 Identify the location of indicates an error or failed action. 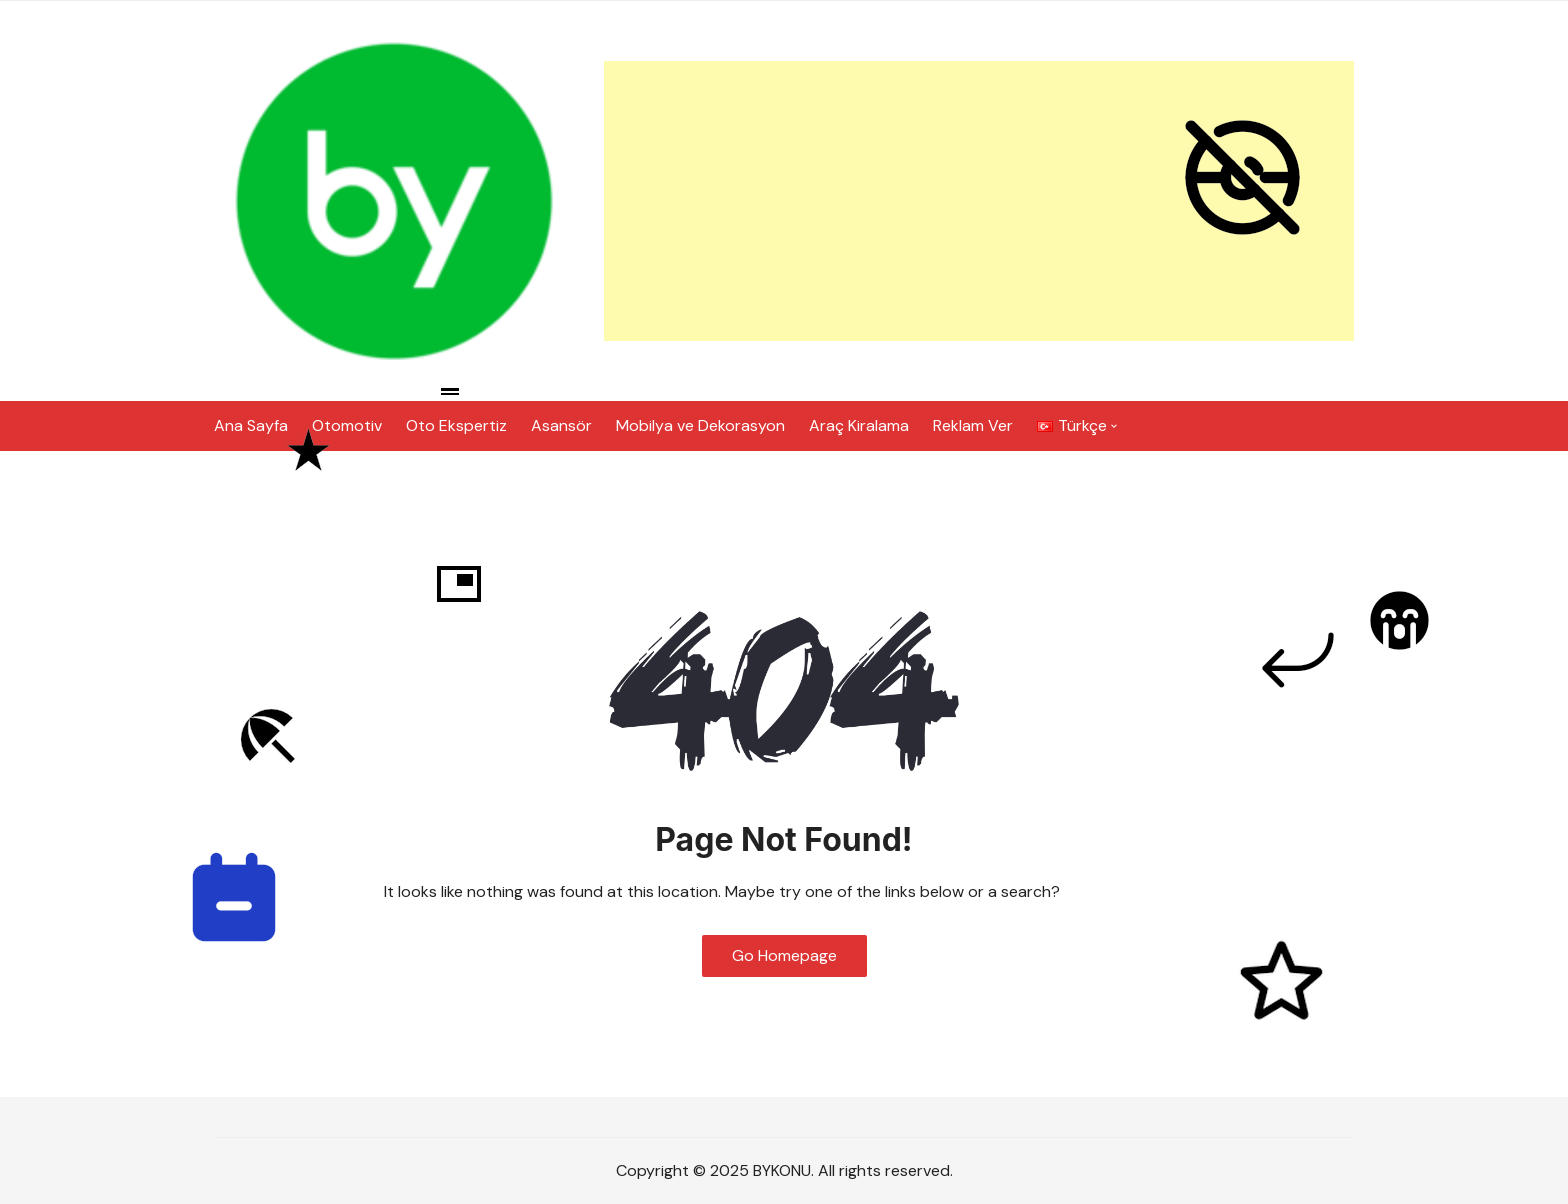
(1399, 620).